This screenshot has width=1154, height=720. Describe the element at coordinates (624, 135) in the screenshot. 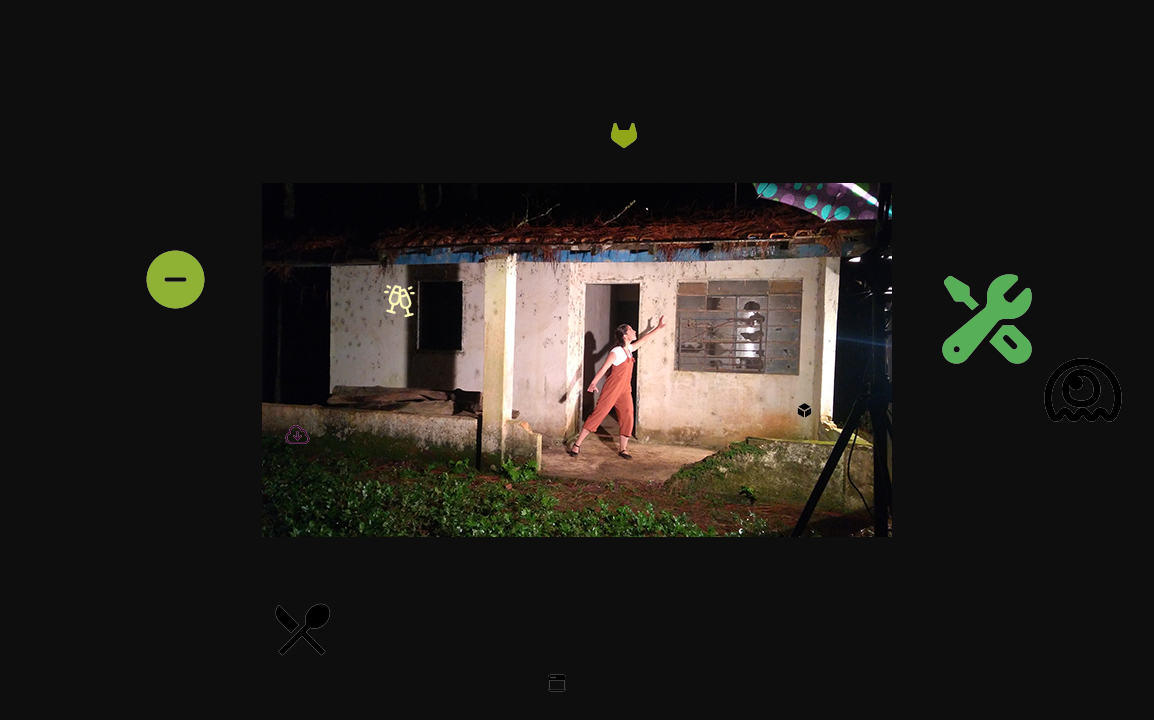

I see `open gitlab repository` at that location.